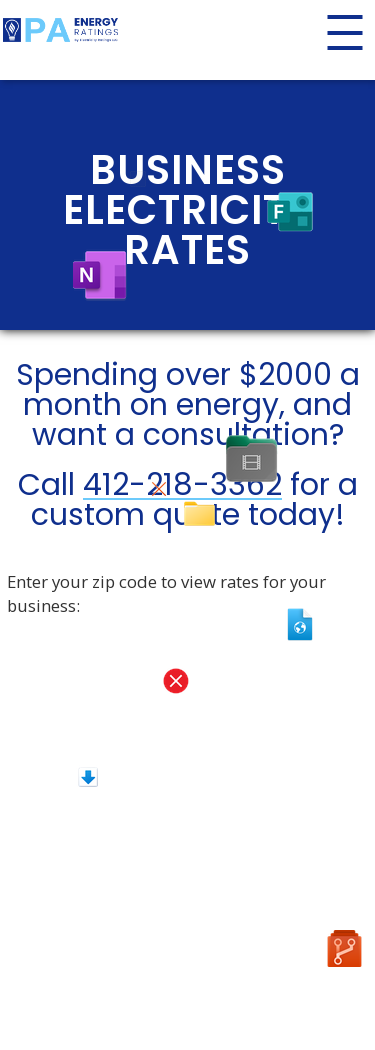  Describe the element at coordinates (138, 179) in the screenshot. I see `represents an unrecognized or unknown file type` at that location.